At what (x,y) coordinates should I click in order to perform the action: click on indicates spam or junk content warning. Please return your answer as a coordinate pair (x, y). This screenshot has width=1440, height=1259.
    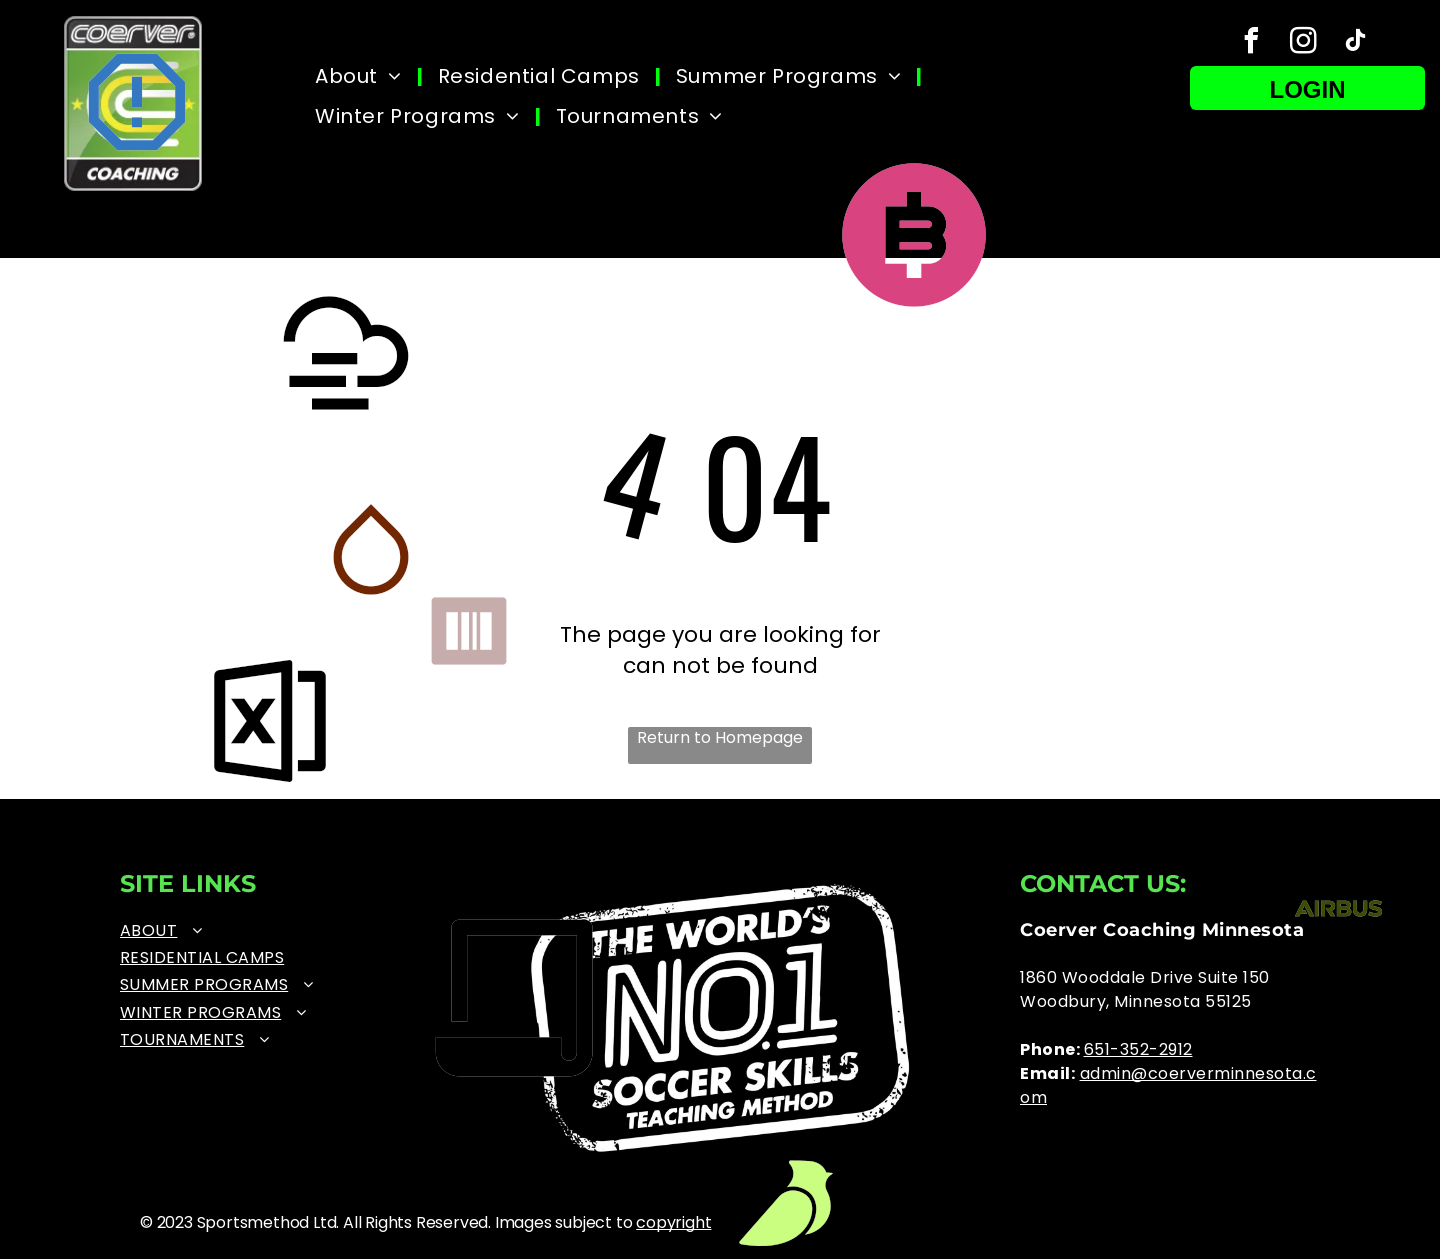
    Looking at the image, I should click on (137, 102).